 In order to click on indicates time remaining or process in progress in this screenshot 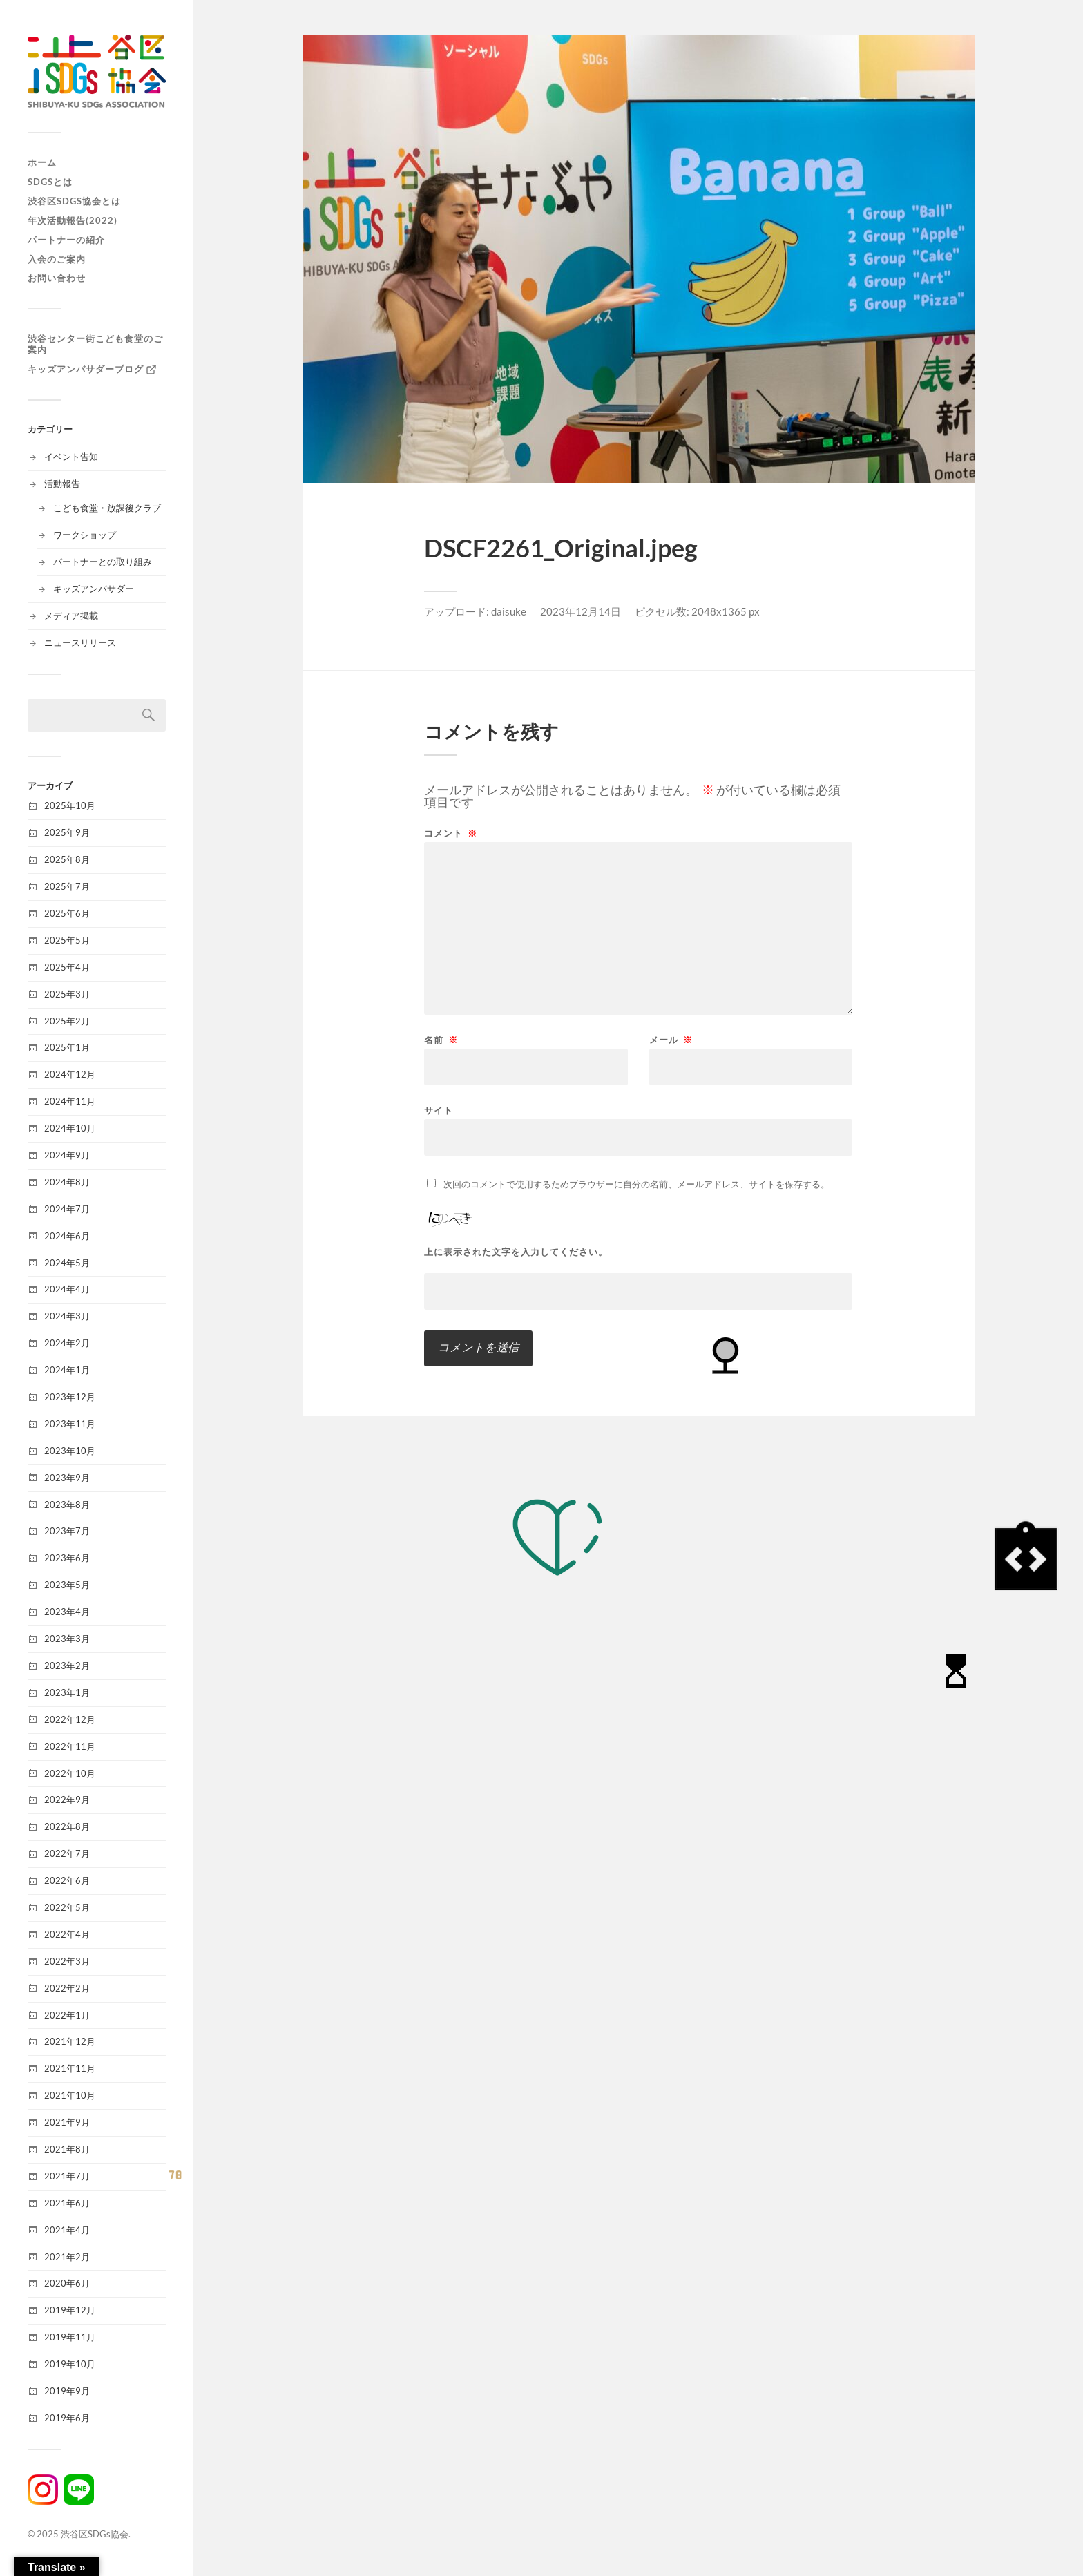, I will do `click(956, 1671)`.